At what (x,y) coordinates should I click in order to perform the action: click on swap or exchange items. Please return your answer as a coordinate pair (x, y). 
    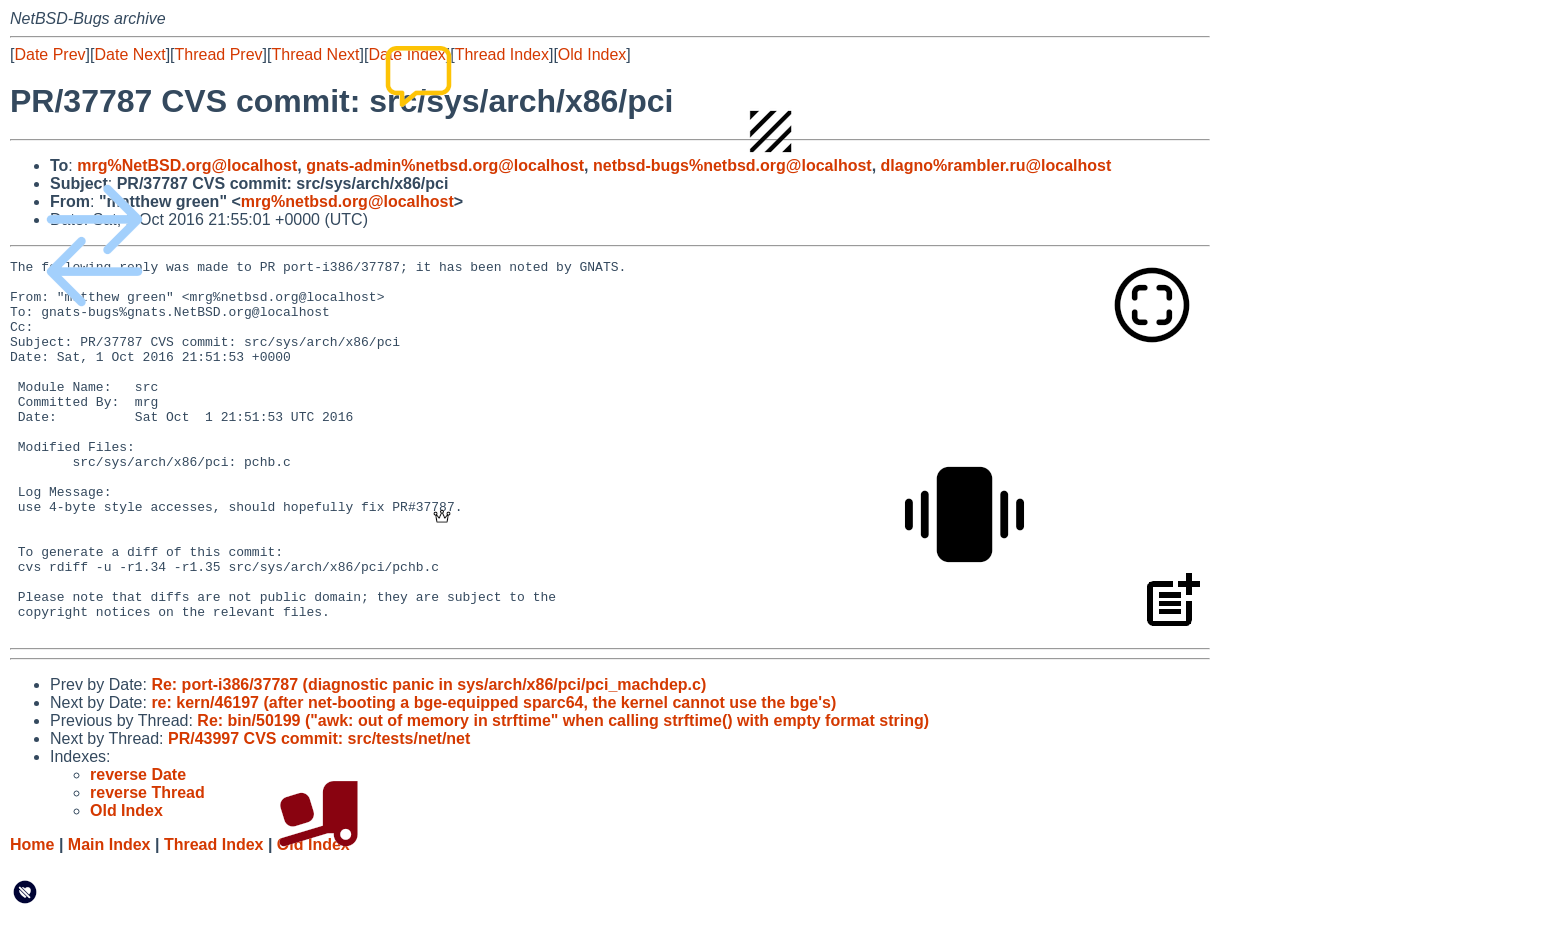
    Looking at the image, I should click on (94, 245).